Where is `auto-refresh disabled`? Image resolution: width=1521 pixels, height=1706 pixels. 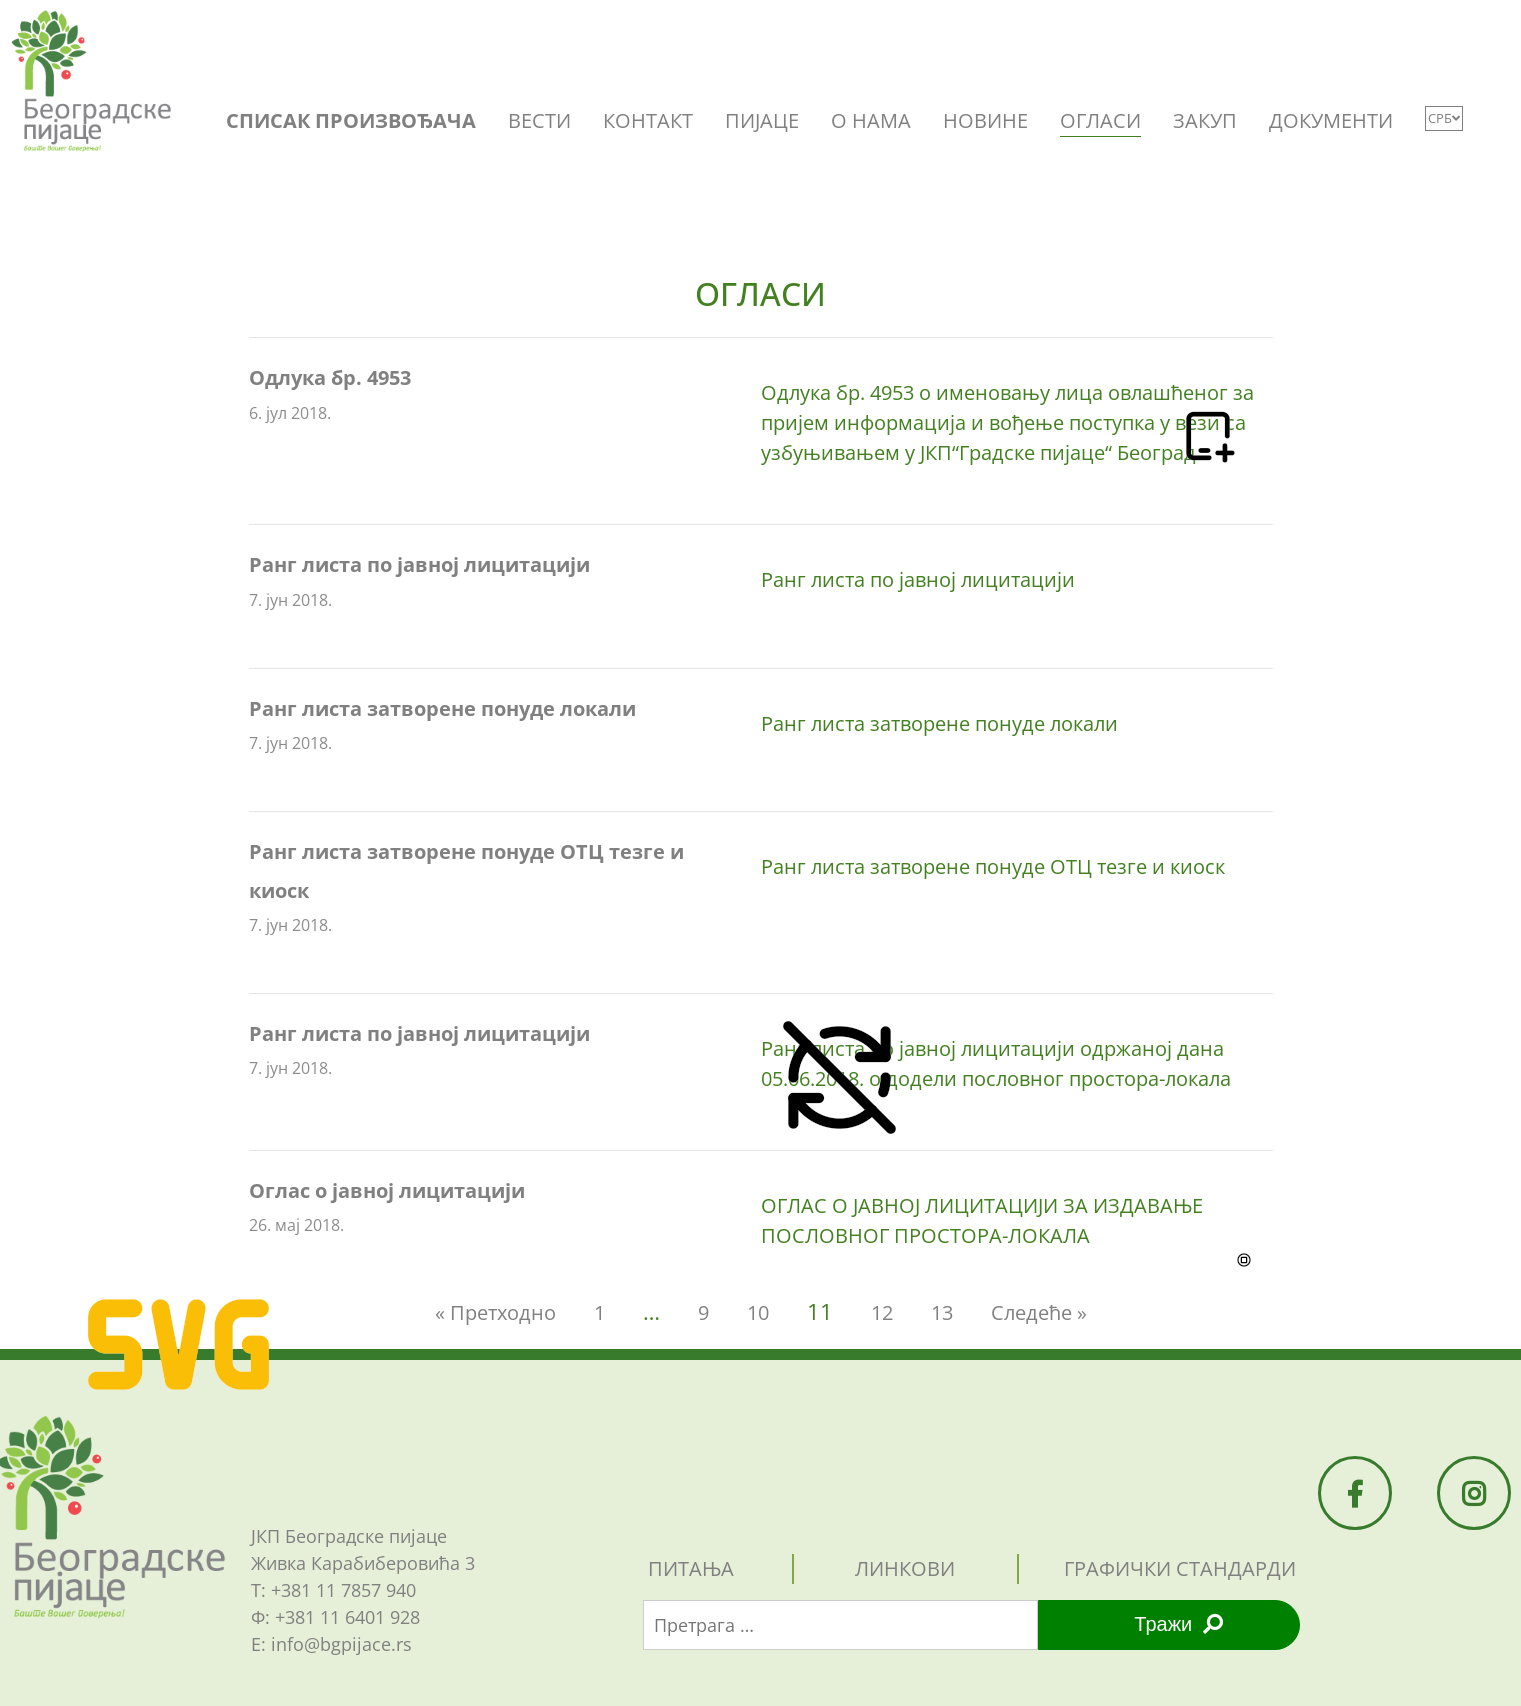 auto-refresh disabled is located at coordinates (839, 1077).